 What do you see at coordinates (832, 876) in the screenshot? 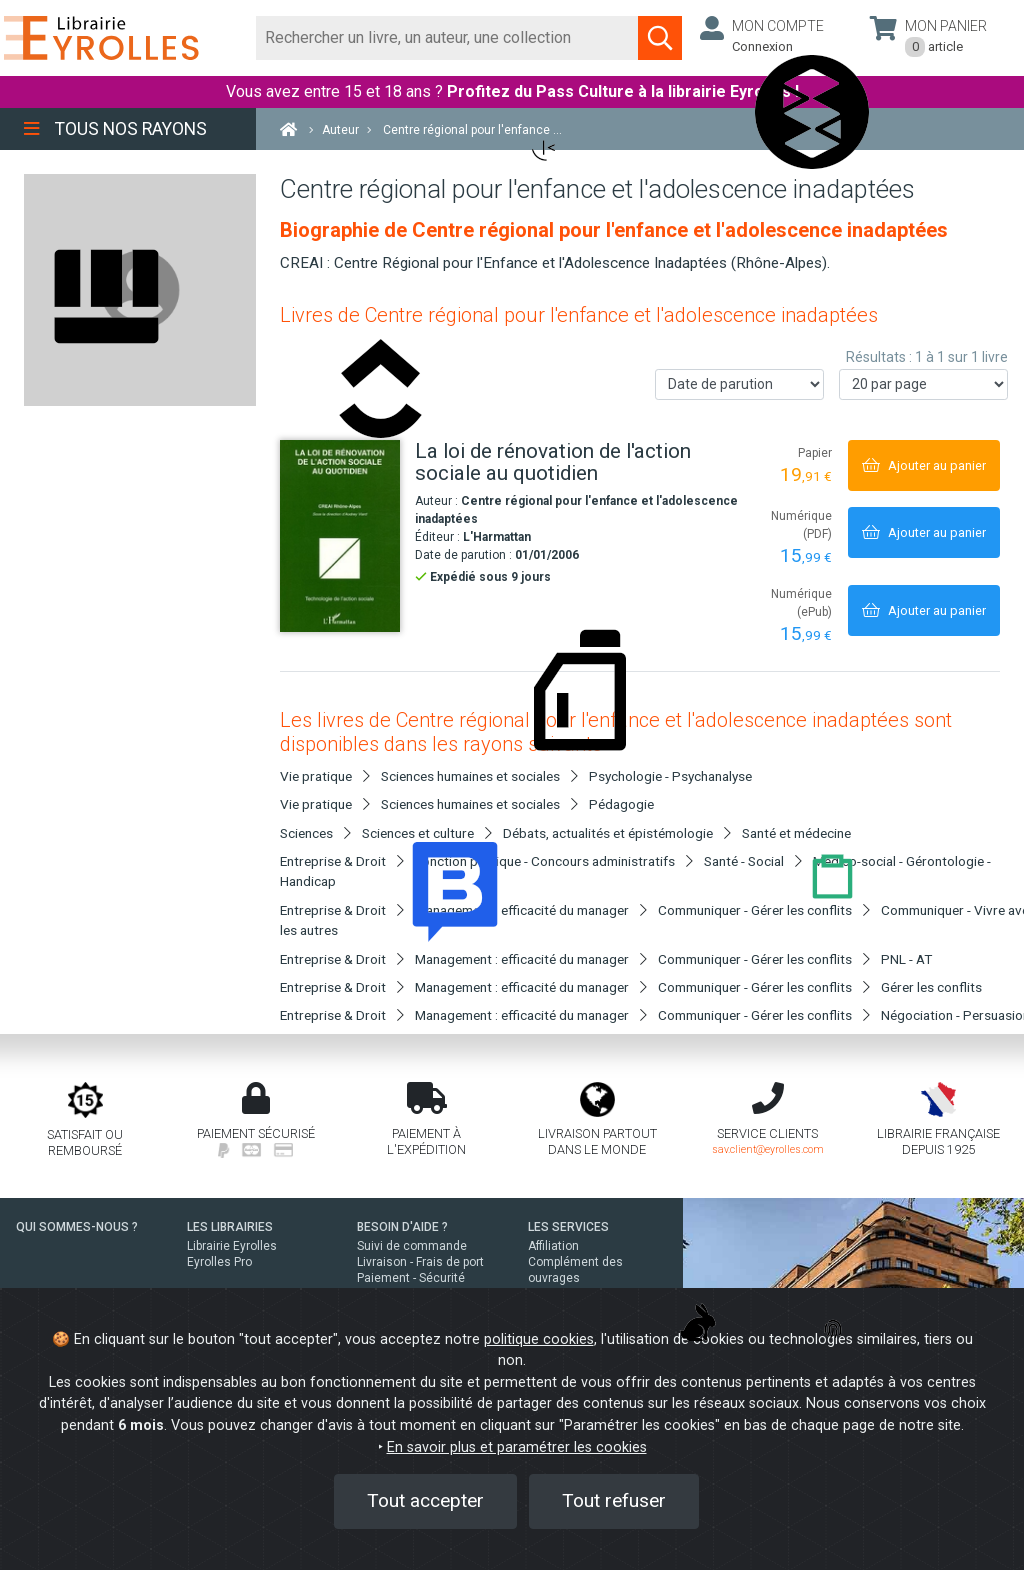
I see `copy to clipboard` at bounding box center [832, 876].